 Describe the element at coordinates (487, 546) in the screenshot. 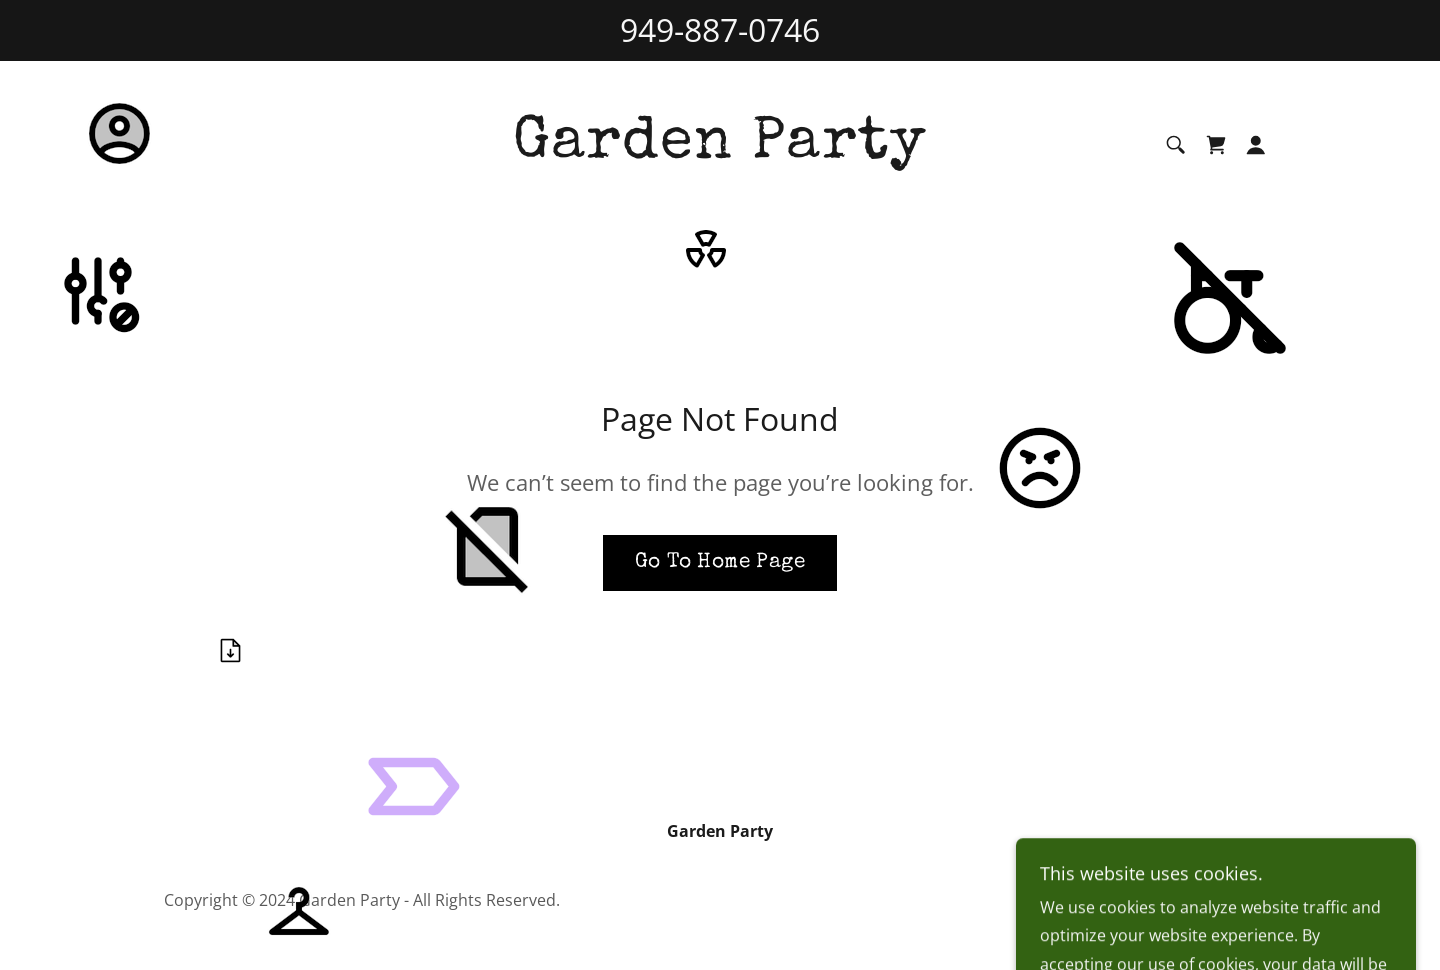

I see `no sim card detected` at that location.